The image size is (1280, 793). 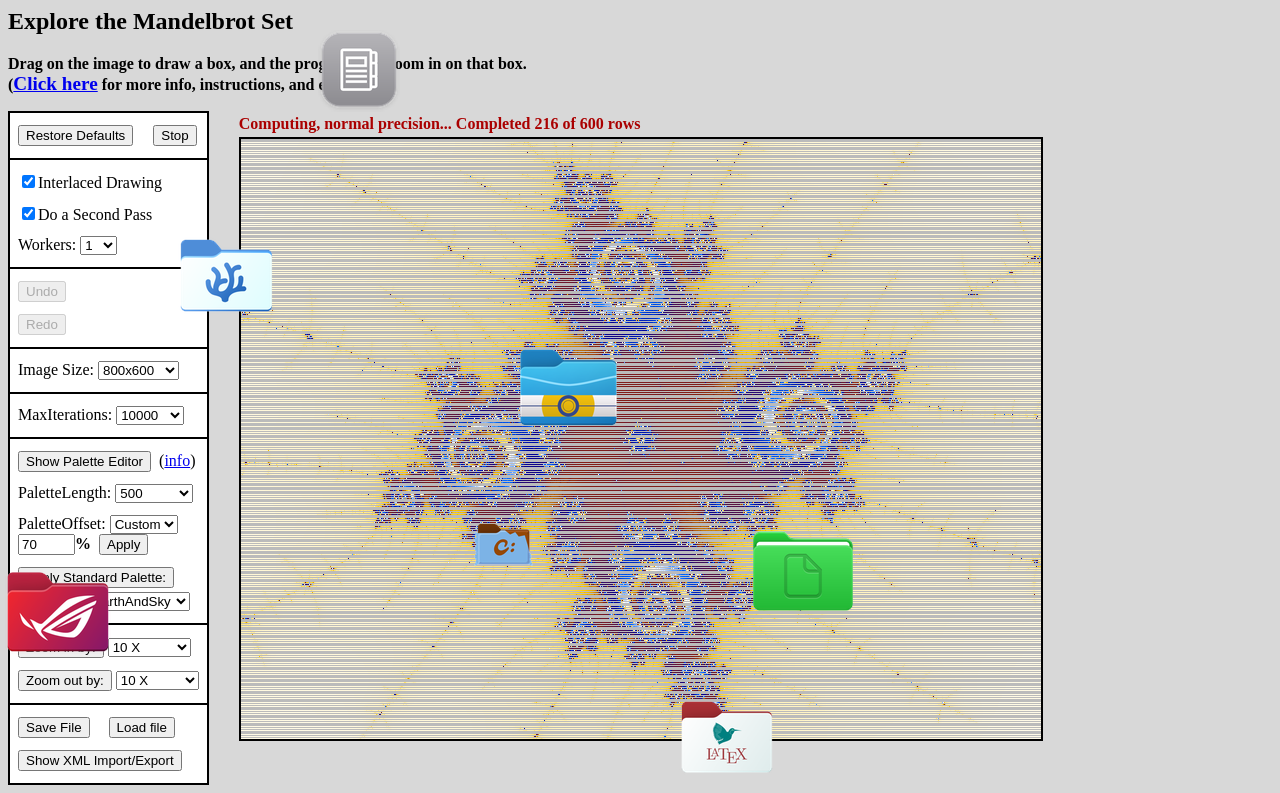 I want to click on open documents folder, so click(x=803, y=571).